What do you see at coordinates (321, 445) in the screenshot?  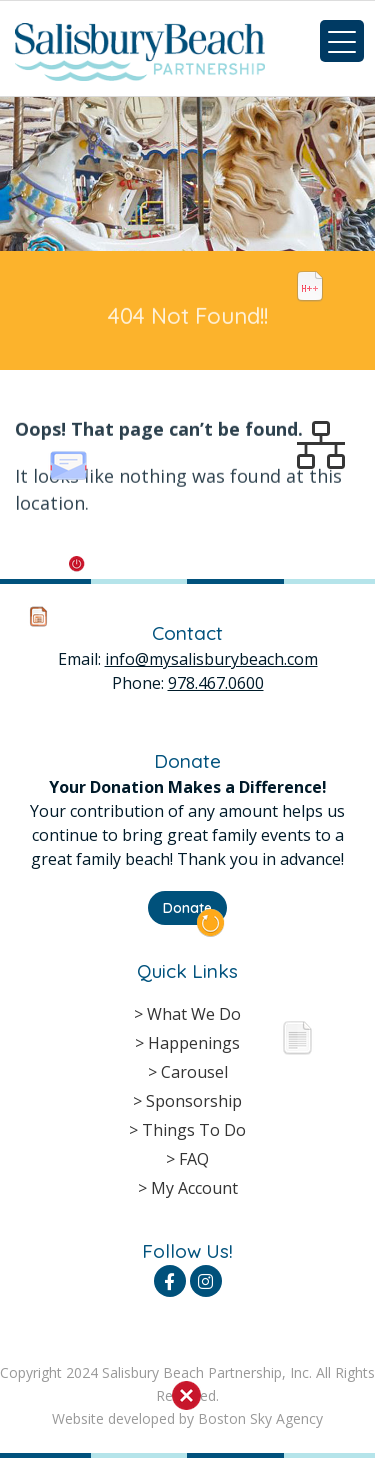 I see `view wired network connections` at bounding box center [321, 445].